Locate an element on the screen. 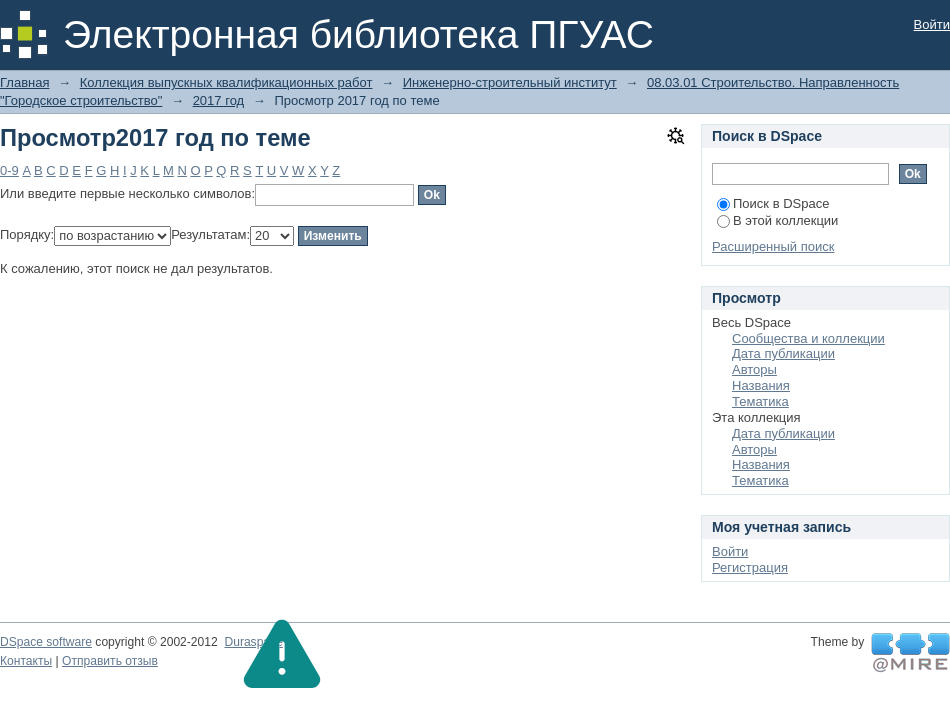 This screenshot has height=720, width=950. indicates a warning or alert that requires attention is located at coordinates (282, 653).